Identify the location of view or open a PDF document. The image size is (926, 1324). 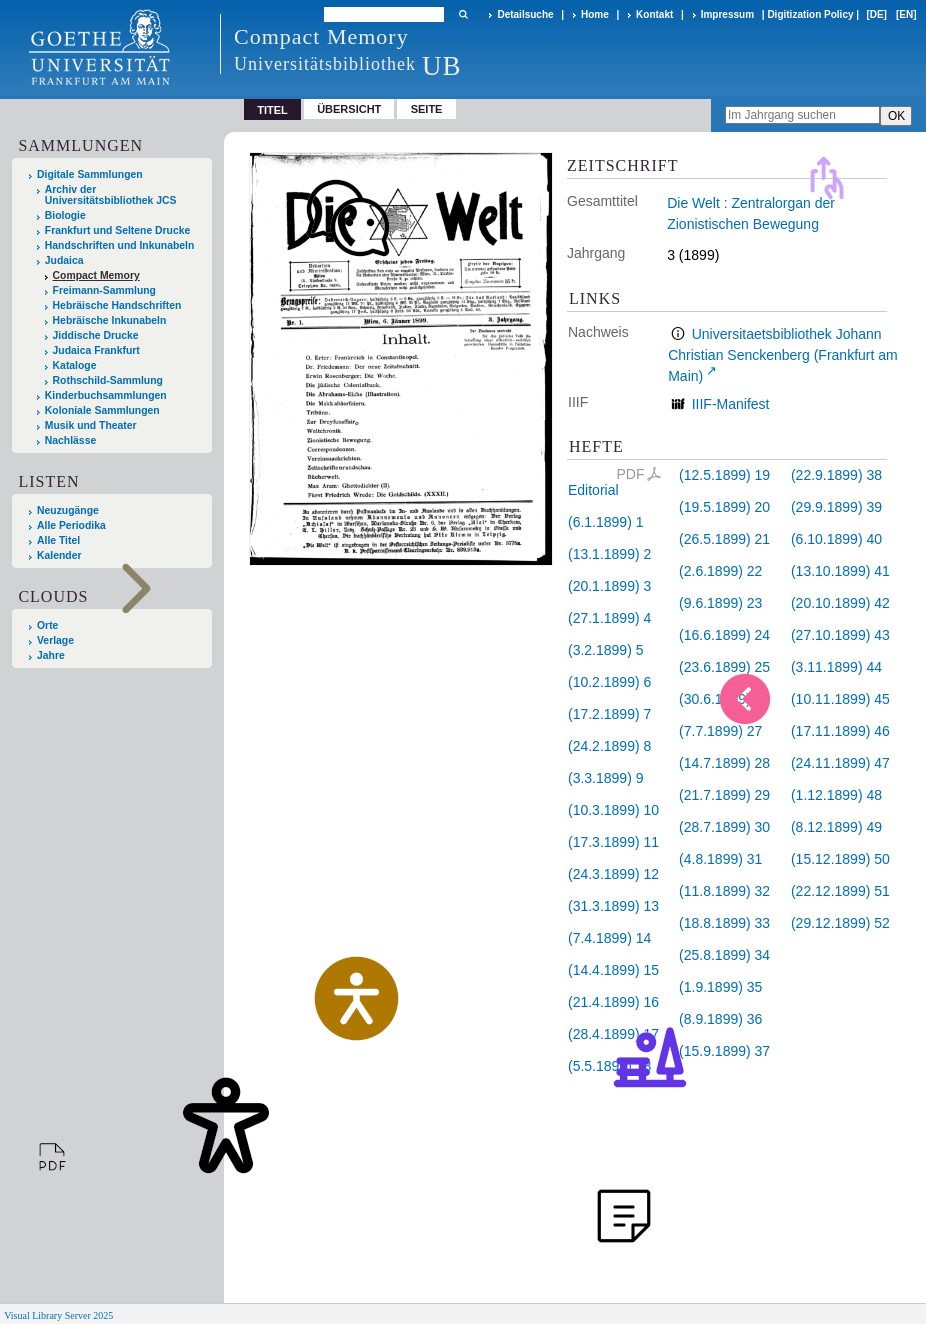
(52, 1158).